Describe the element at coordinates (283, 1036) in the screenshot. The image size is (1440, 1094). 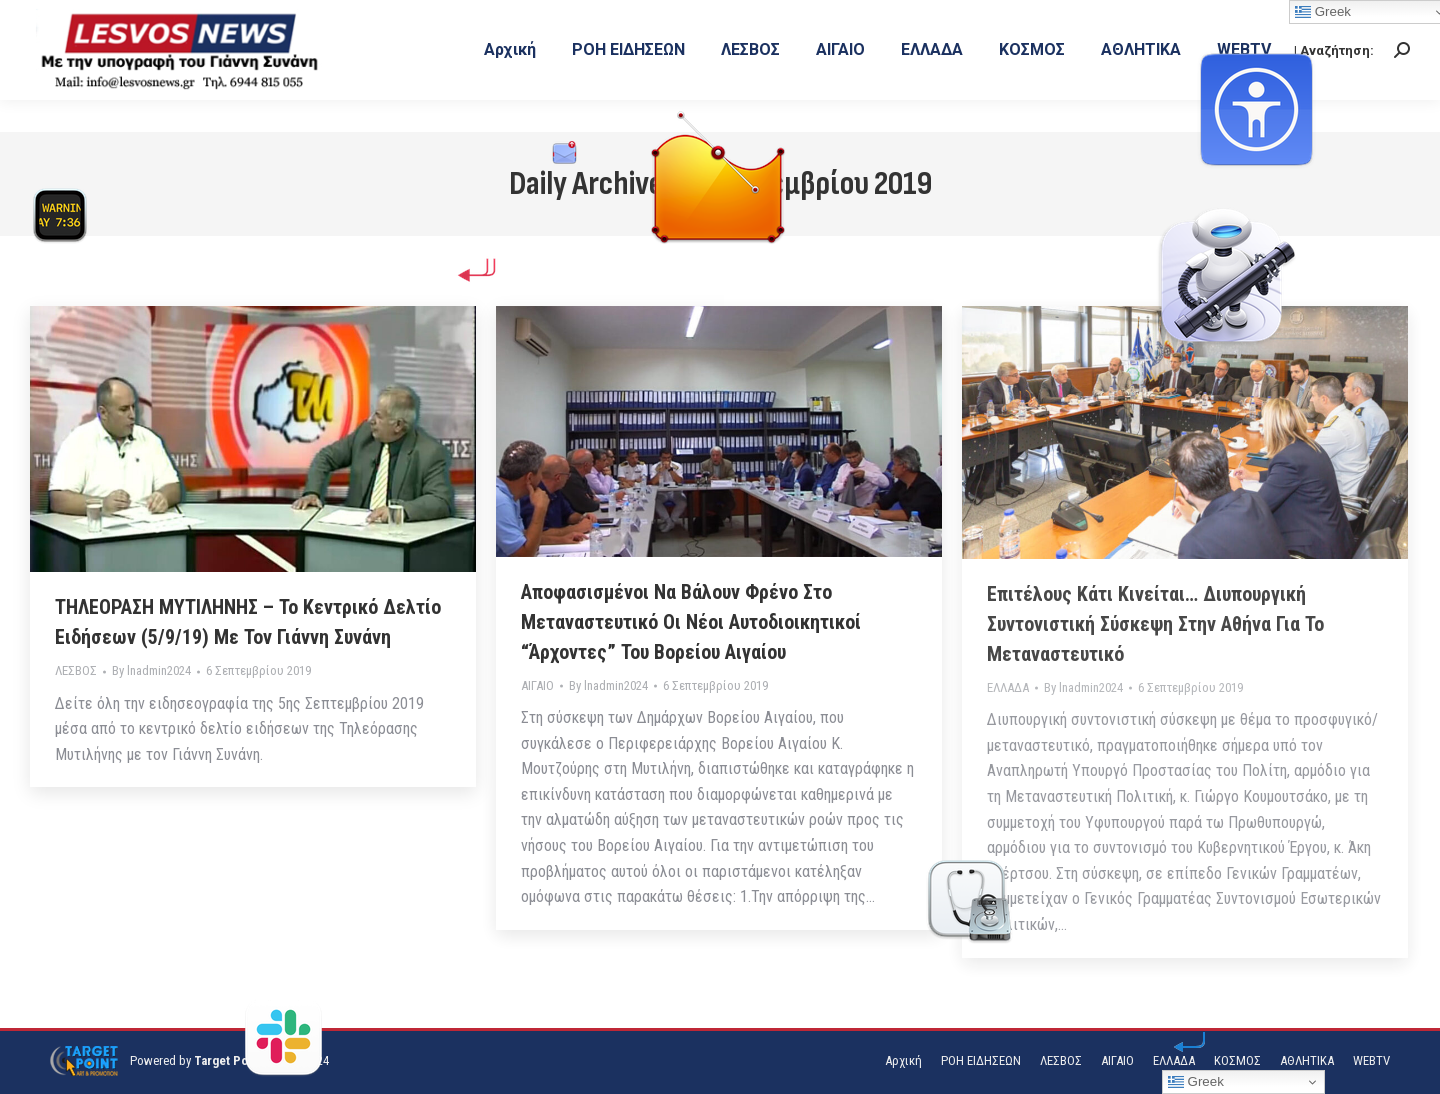
I see `open Slack` at that location.